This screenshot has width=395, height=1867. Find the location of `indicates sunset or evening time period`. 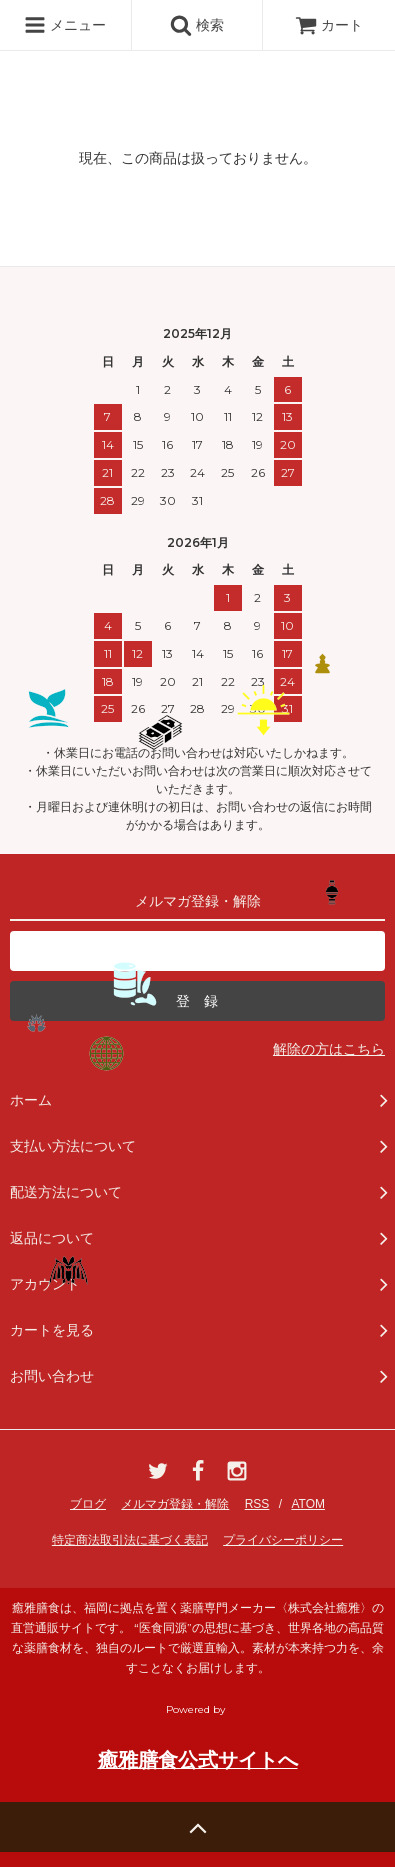

indicates sunset or evening time period is located at coordinates (263, 710).